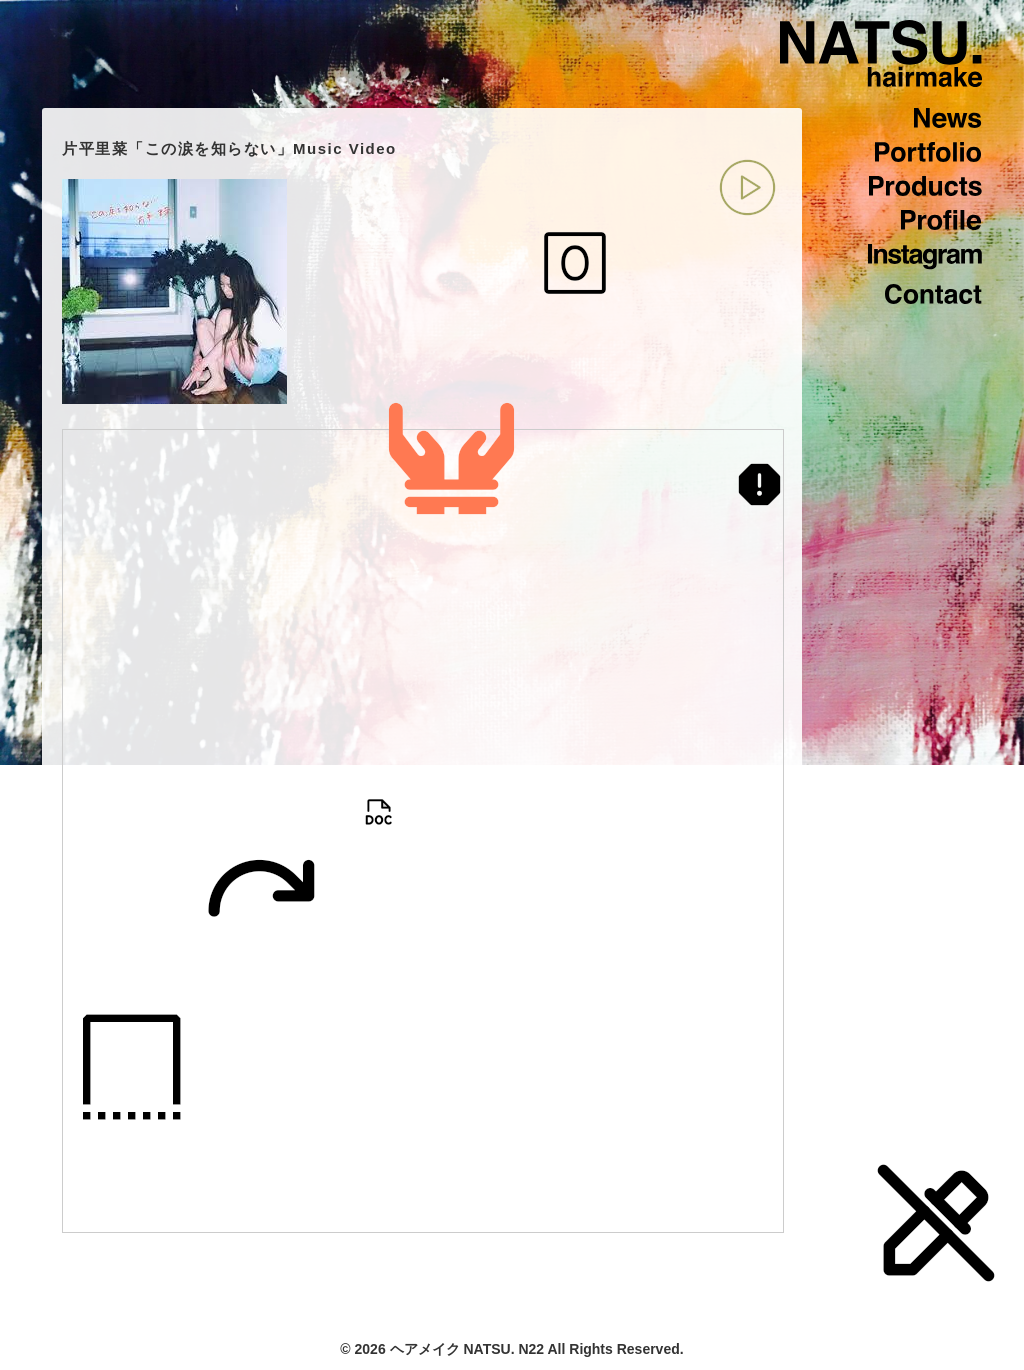 Image resolution: width=1024 pixels, height=1370 pixels. What do you see at coordinates (575, 263) in the screenshot?
I see `indicates zero or no items` at bounding box center [575, 263].